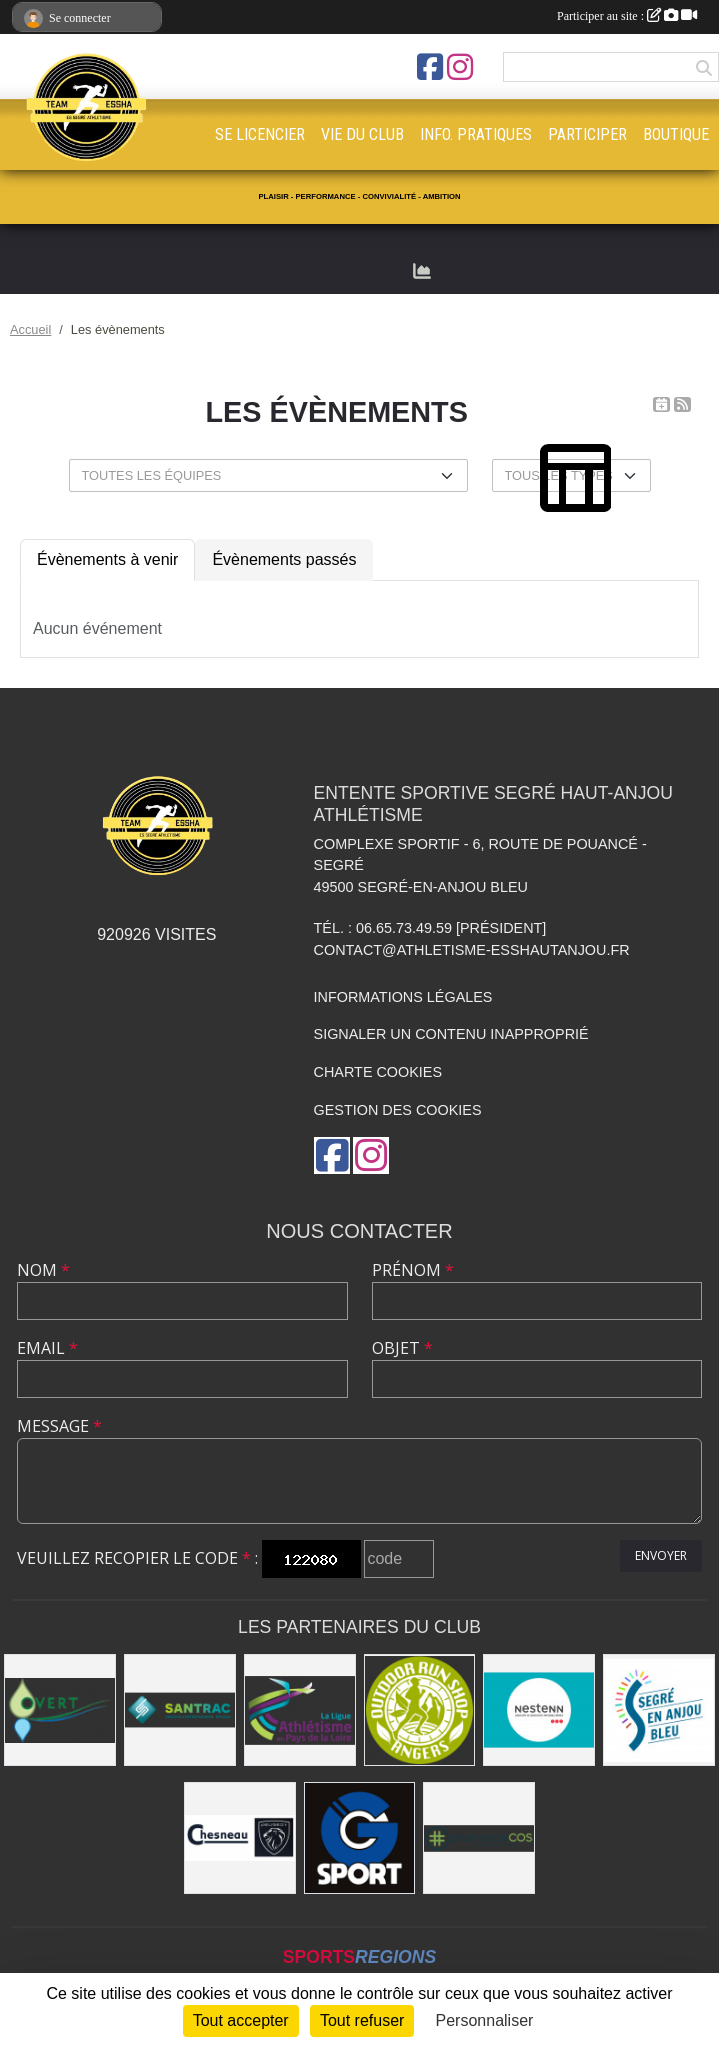 The width and height of the screenshot is (719, 2047). What do you see at coordinates (574, 478) in the screenshot?
I see `view data in table format` at bounding box center [574, 478].